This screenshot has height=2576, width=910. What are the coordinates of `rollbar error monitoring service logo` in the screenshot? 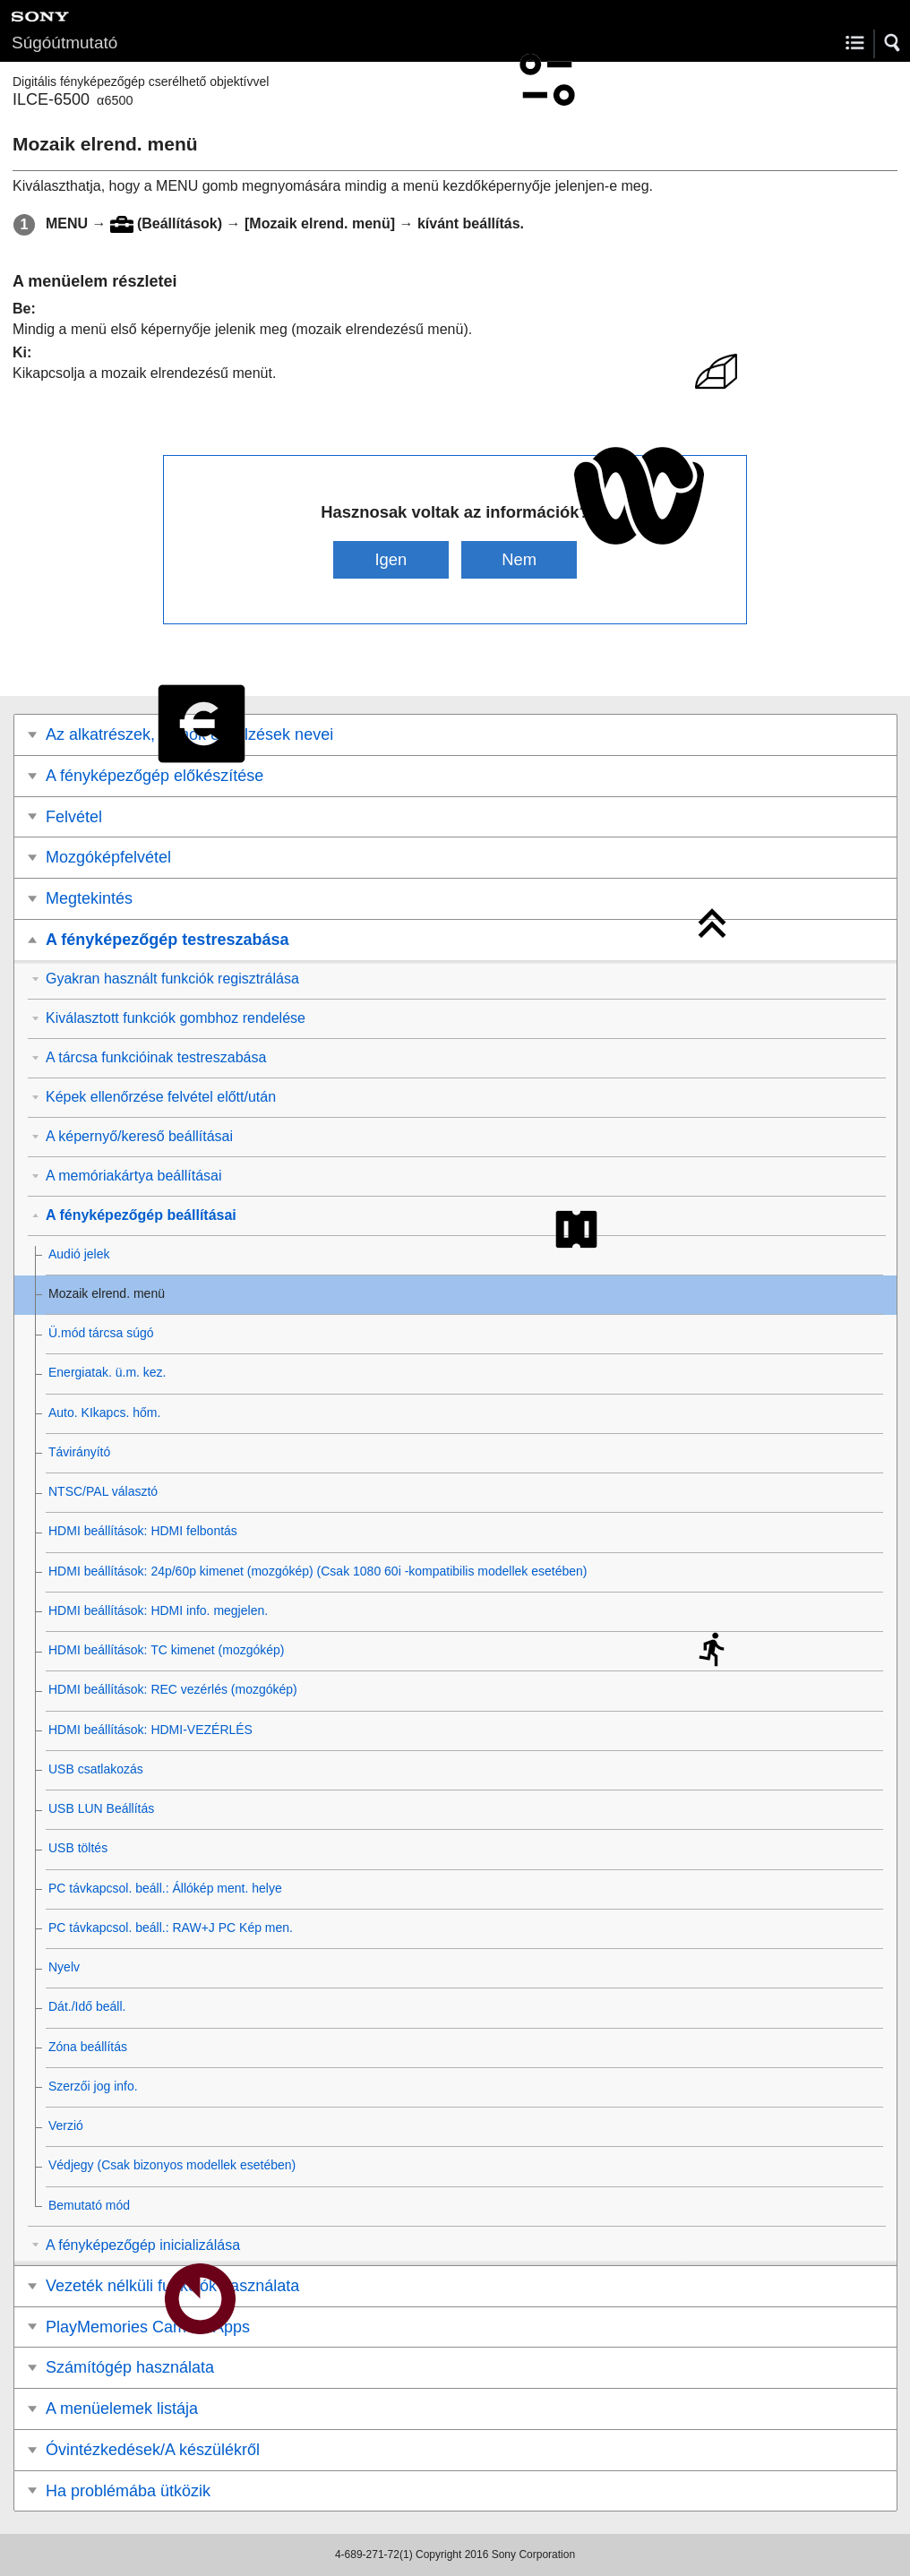 It's located at (716, 371).